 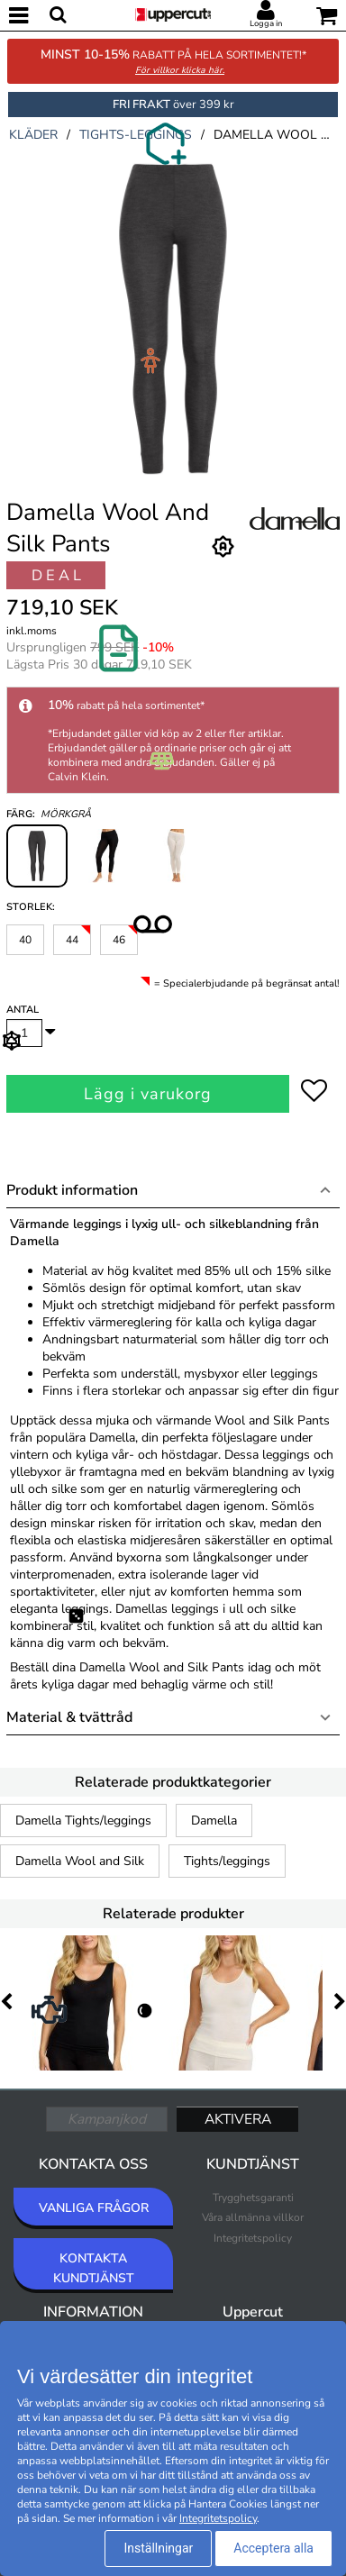 What do you see at coordinates (49, 2009) in the screenshot?
I see `view engine or vehicle diagnostics` at bounding box center [49, 2009].